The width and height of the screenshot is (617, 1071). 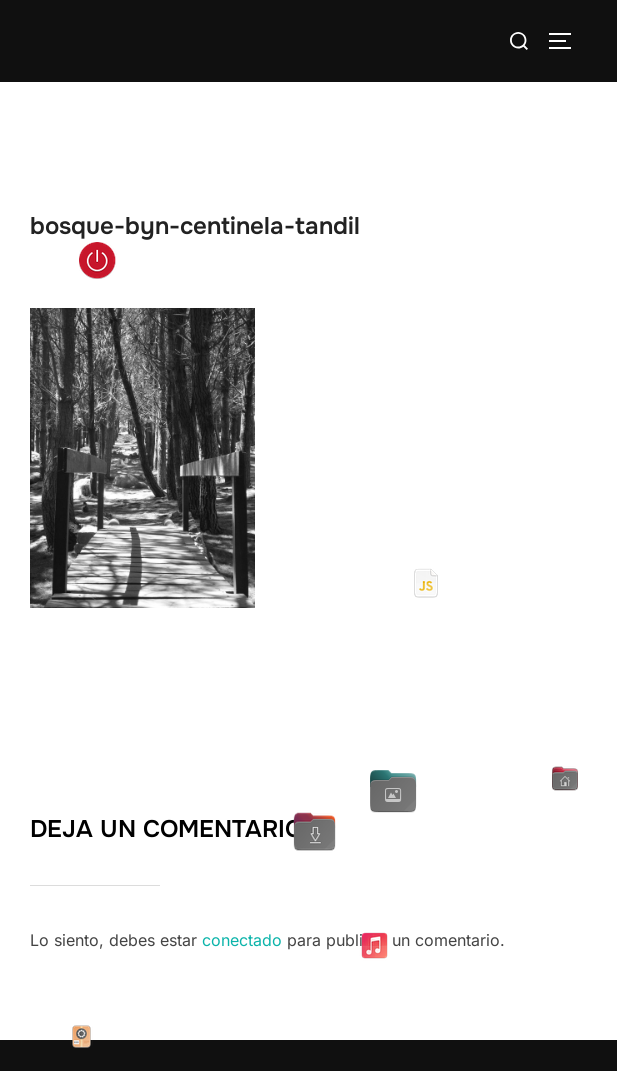 What do you see at coordinates (81, 1036) in the screenshot?
I see `indicates package manager is processing` at bounding box center [81, 1036].